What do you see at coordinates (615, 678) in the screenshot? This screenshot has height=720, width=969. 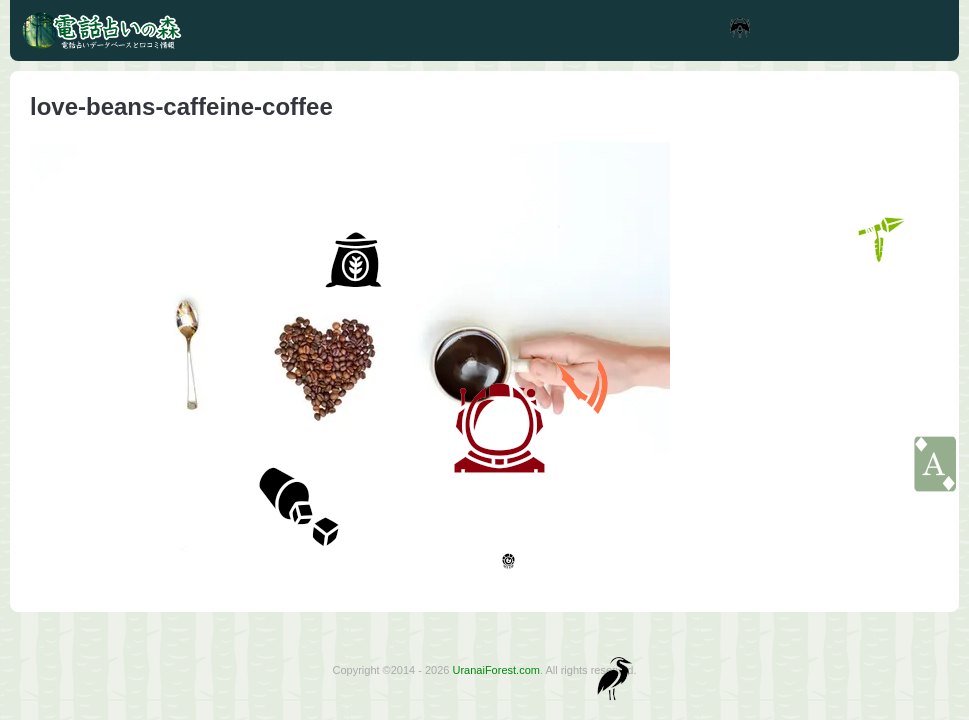 I see `heron bird icon for wildlife or nature category` at bounding box center [615, 678].